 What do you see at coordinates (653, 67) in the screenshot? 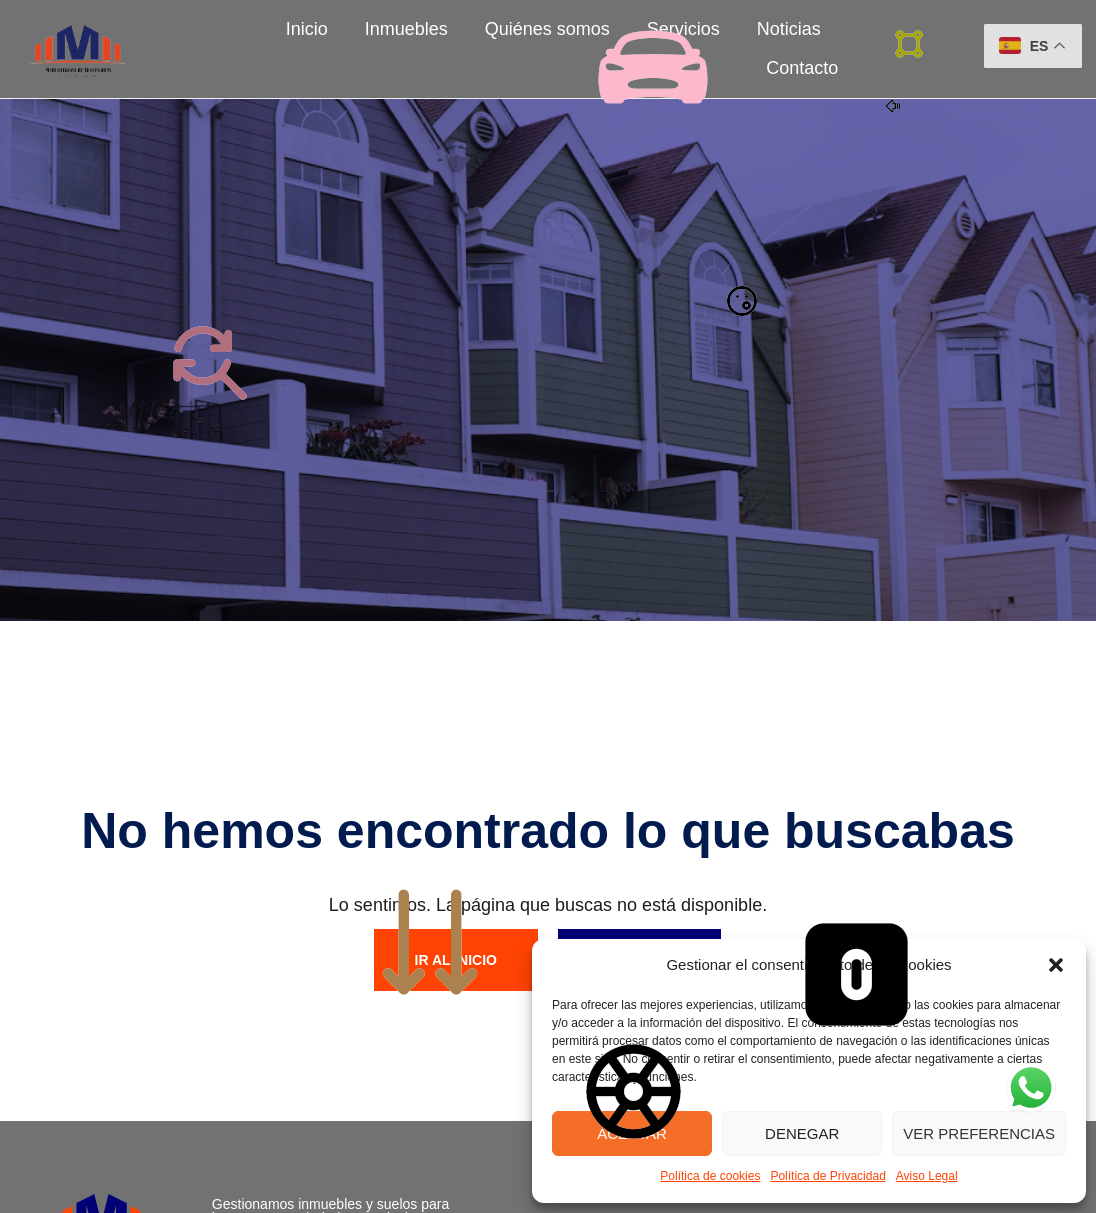
I see `access vehicle or car-related features` at bounding box center [653, 67].